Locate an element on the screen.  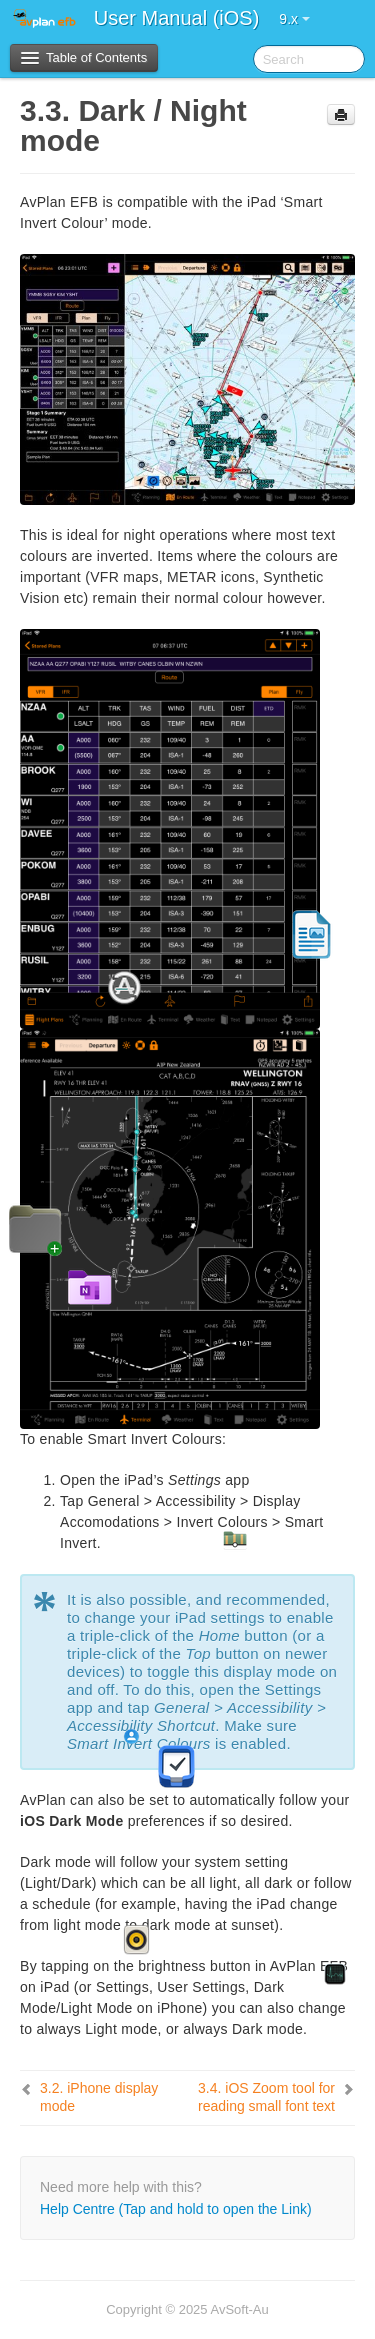
default user profile avatar is located at coordinates (131, 1736).